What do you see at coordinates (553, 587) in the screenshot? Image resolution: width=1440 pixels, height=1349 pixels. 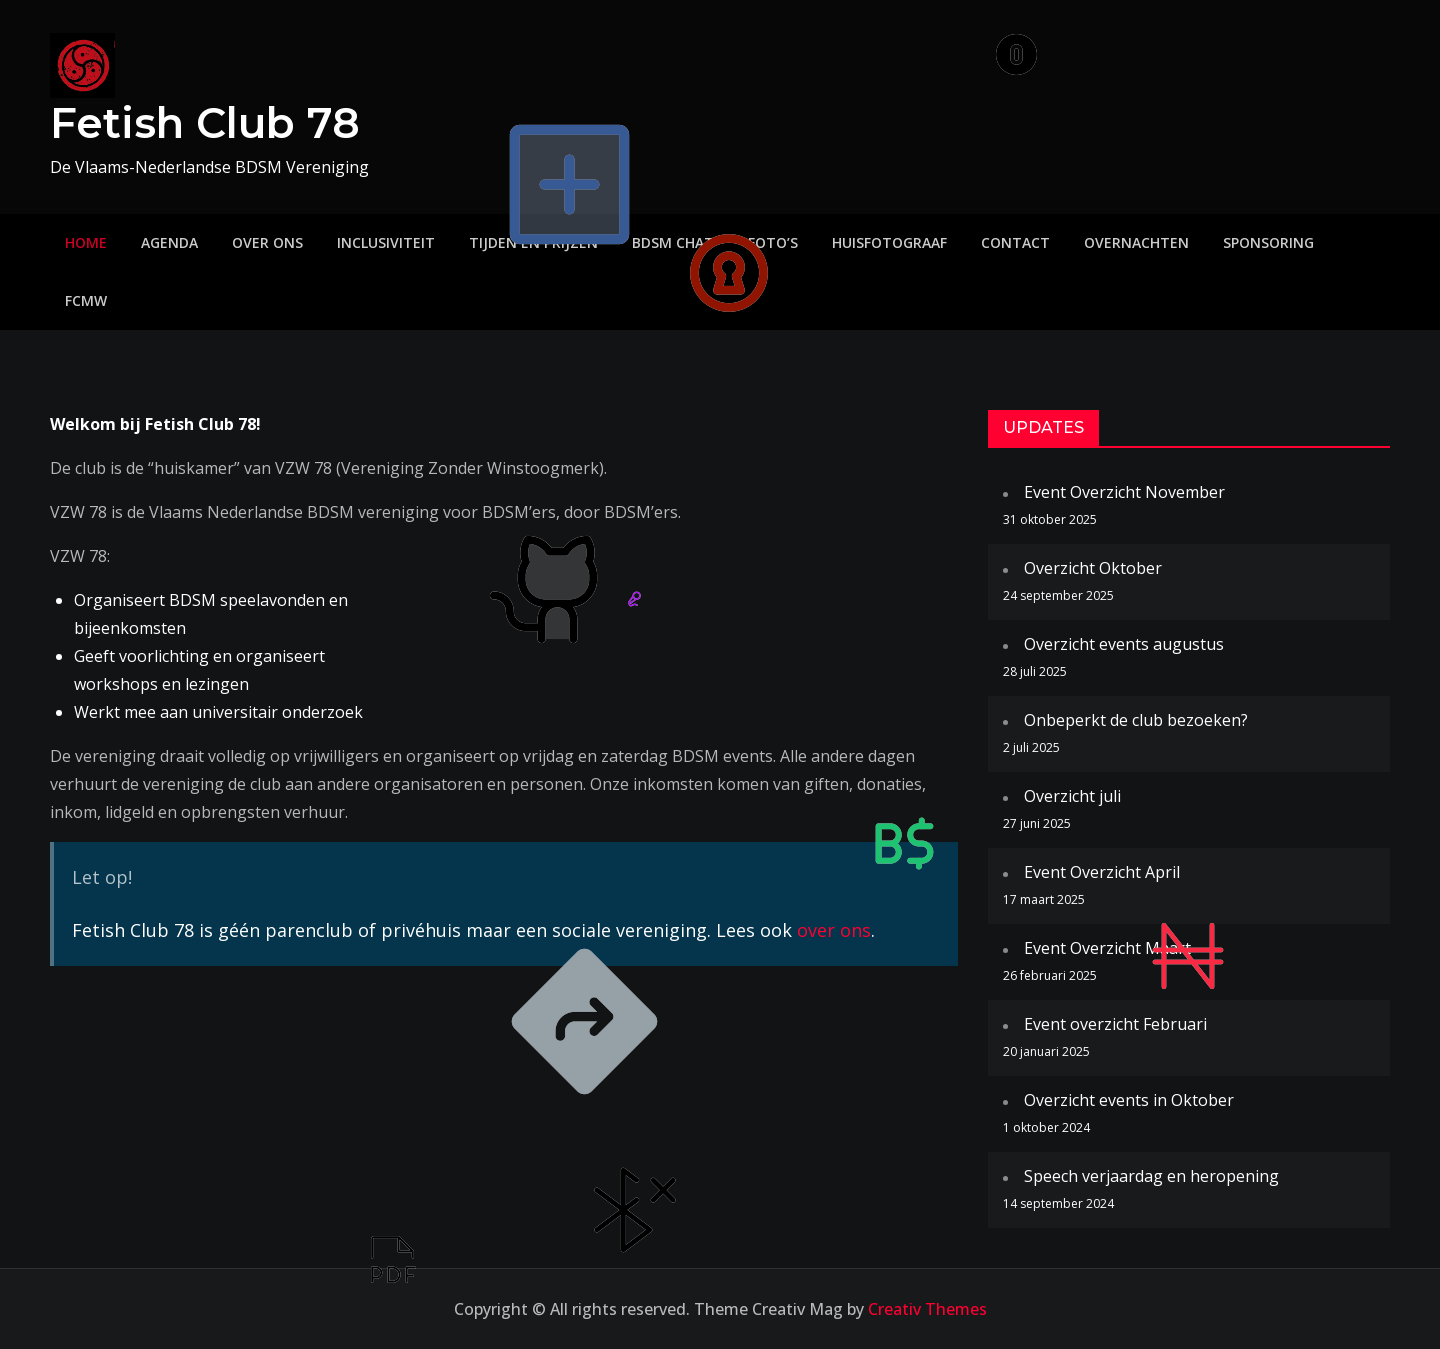 I see `link to github repository` at bounding box center [553, 587].